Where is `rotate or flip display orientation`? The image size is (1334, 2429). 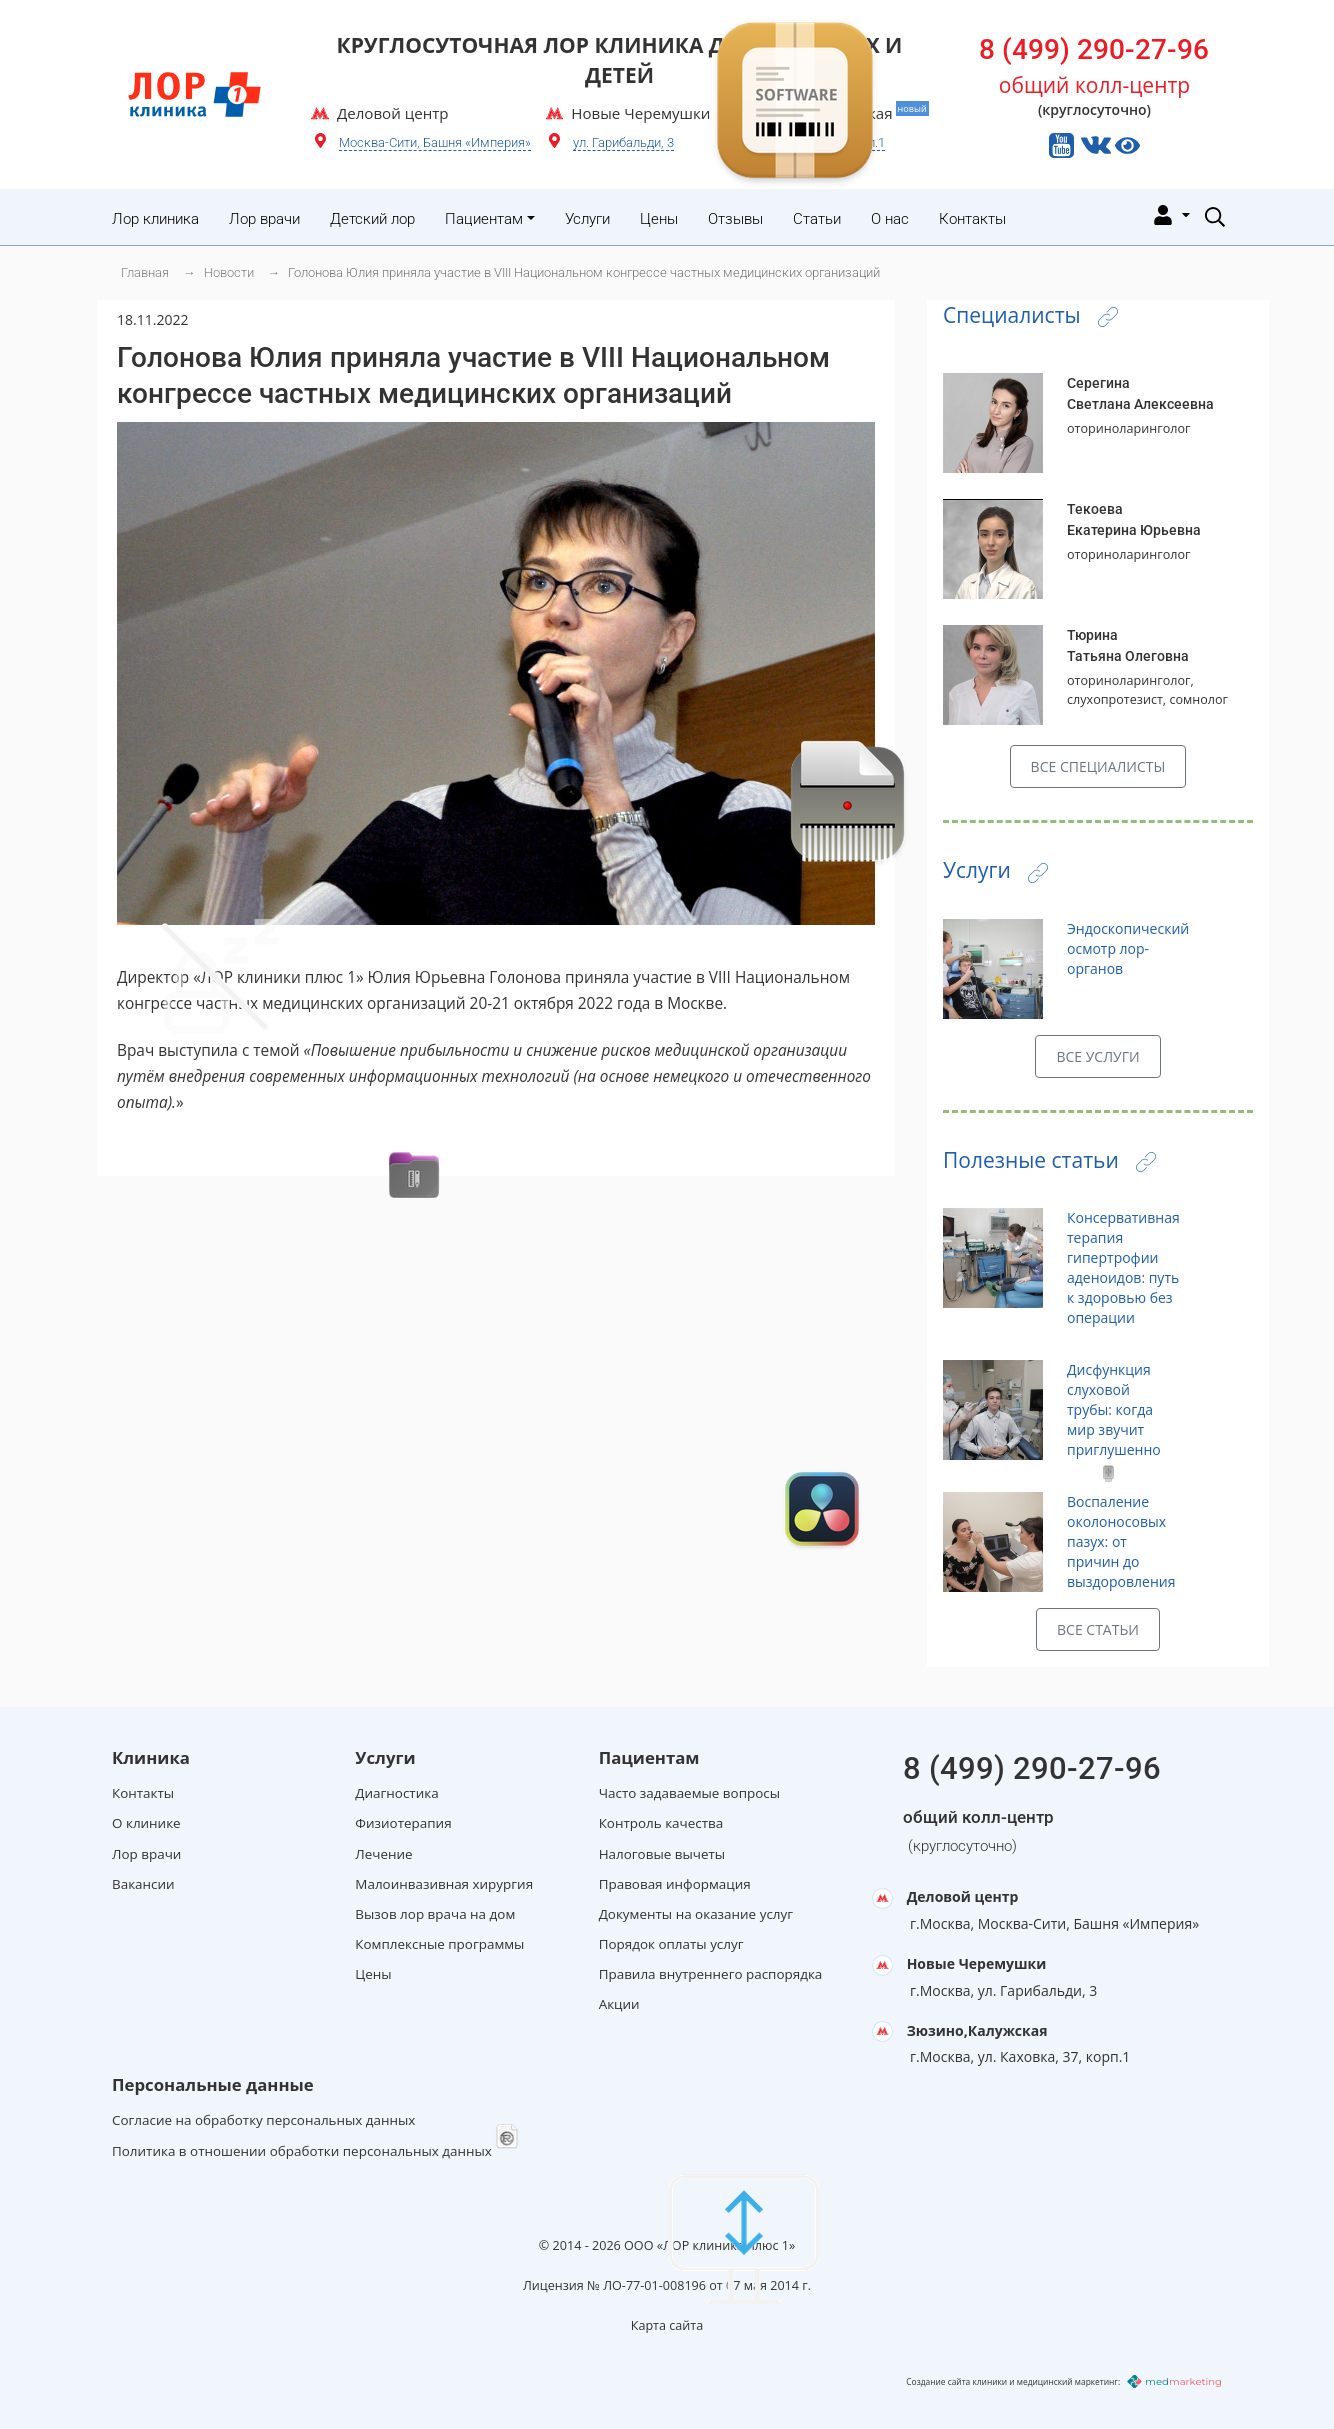
rotate or flip display orientation is located at coordinates (744, 2239).